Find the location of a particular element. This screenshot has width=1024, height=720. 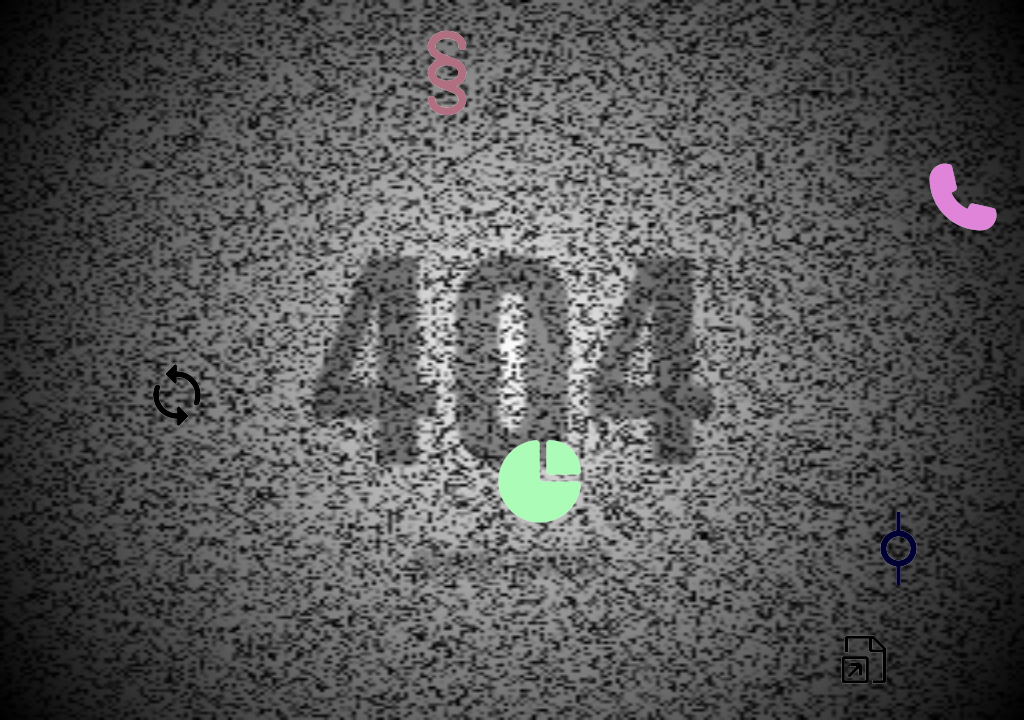

make a phone call is located at coordinates (963, 197).